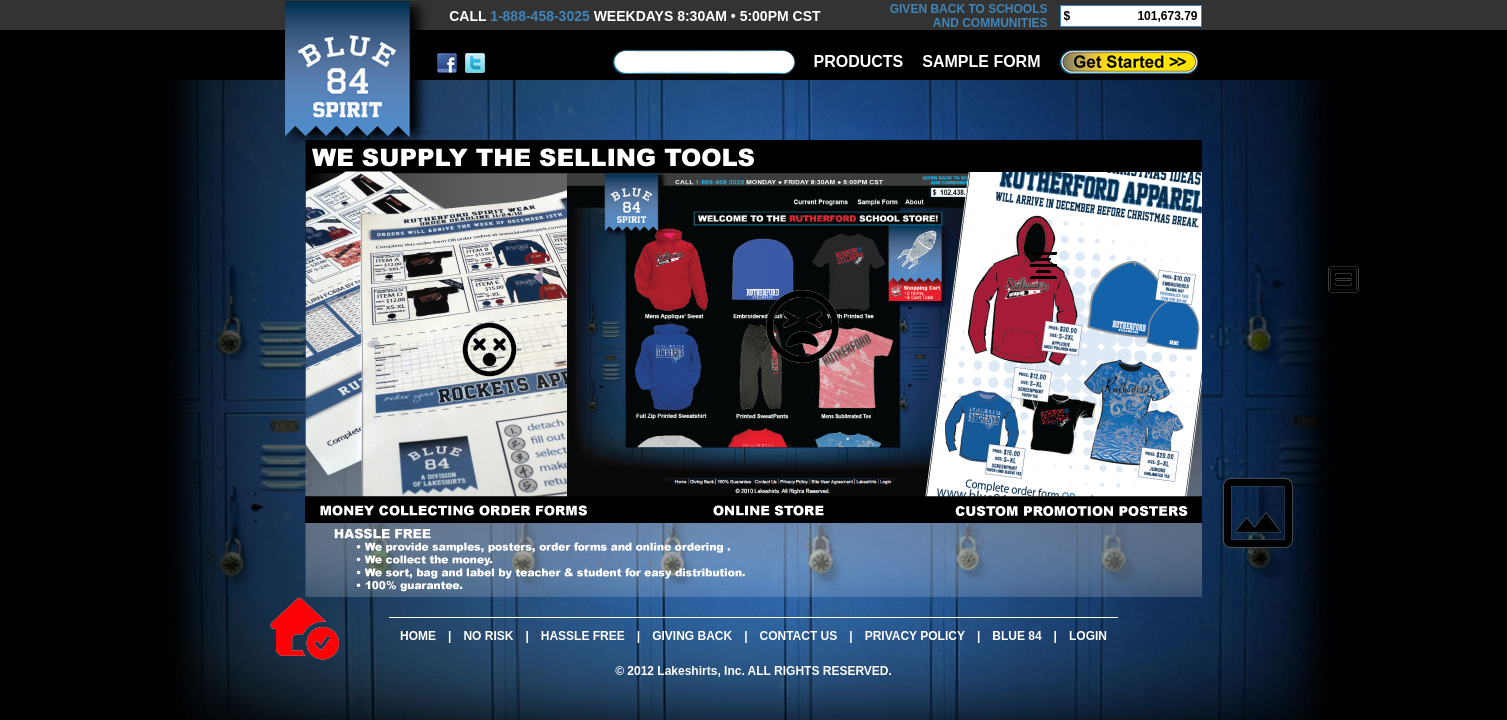 The width and height of the screenshot is (1507, 720). I want to click on home verification complete, so click(303, 627).